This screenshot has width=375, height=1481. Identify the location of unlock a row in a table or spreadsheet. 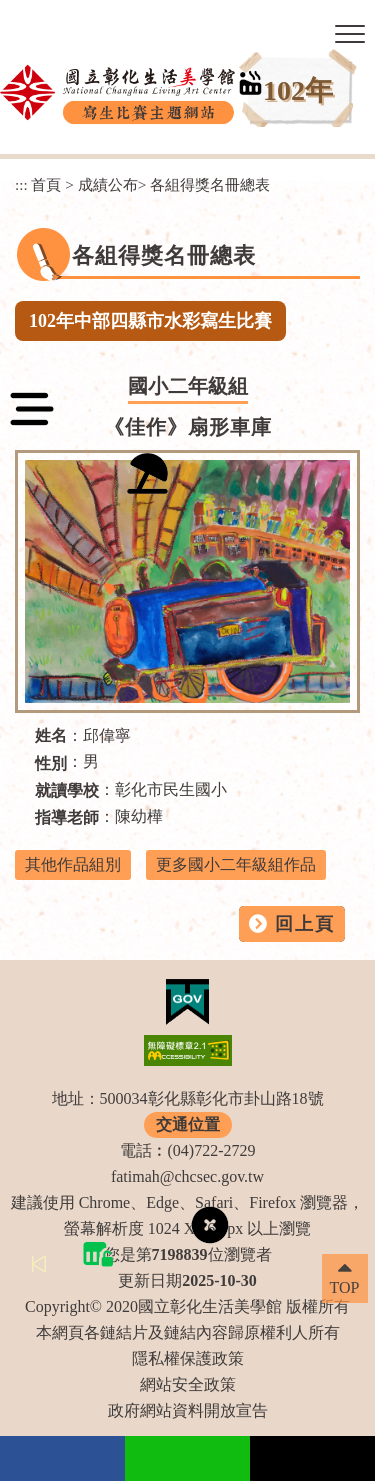
(96, 1253).